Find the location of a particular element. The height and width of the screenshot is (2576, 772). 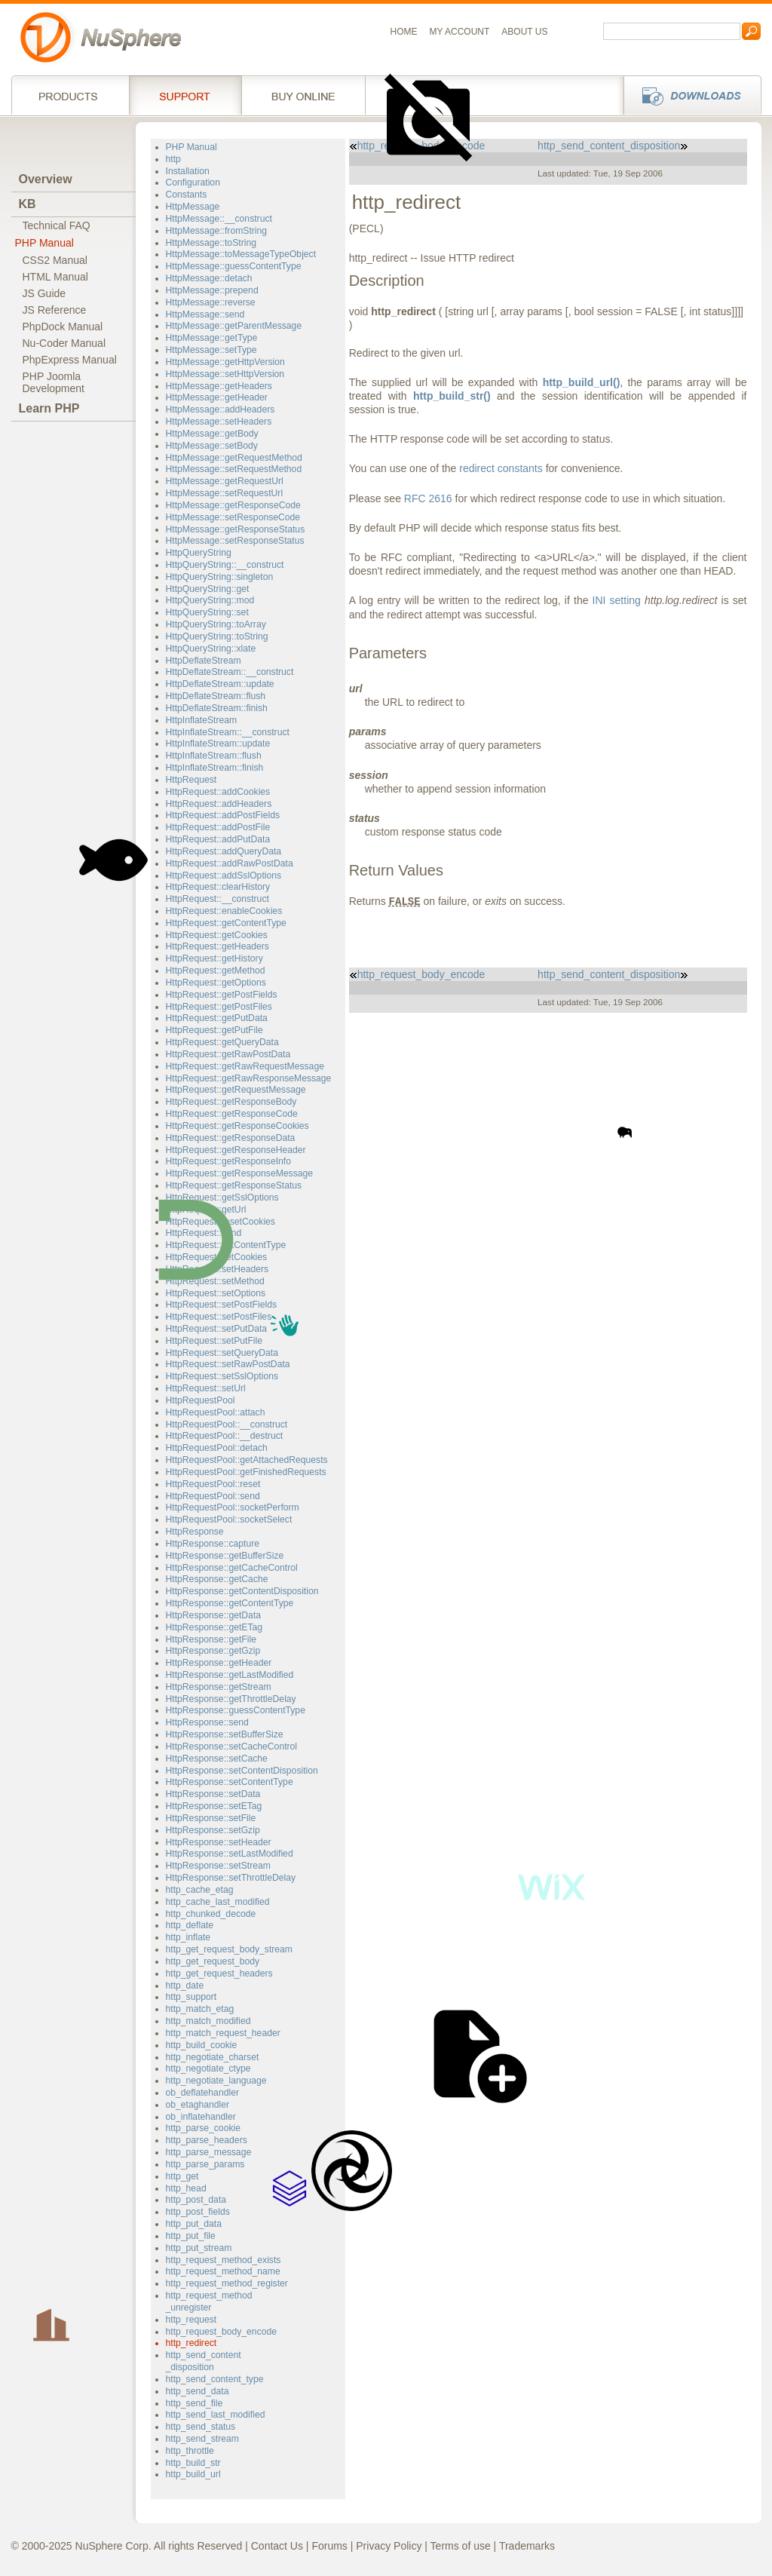

view company or business profile is located at coordinates (51, 2326).